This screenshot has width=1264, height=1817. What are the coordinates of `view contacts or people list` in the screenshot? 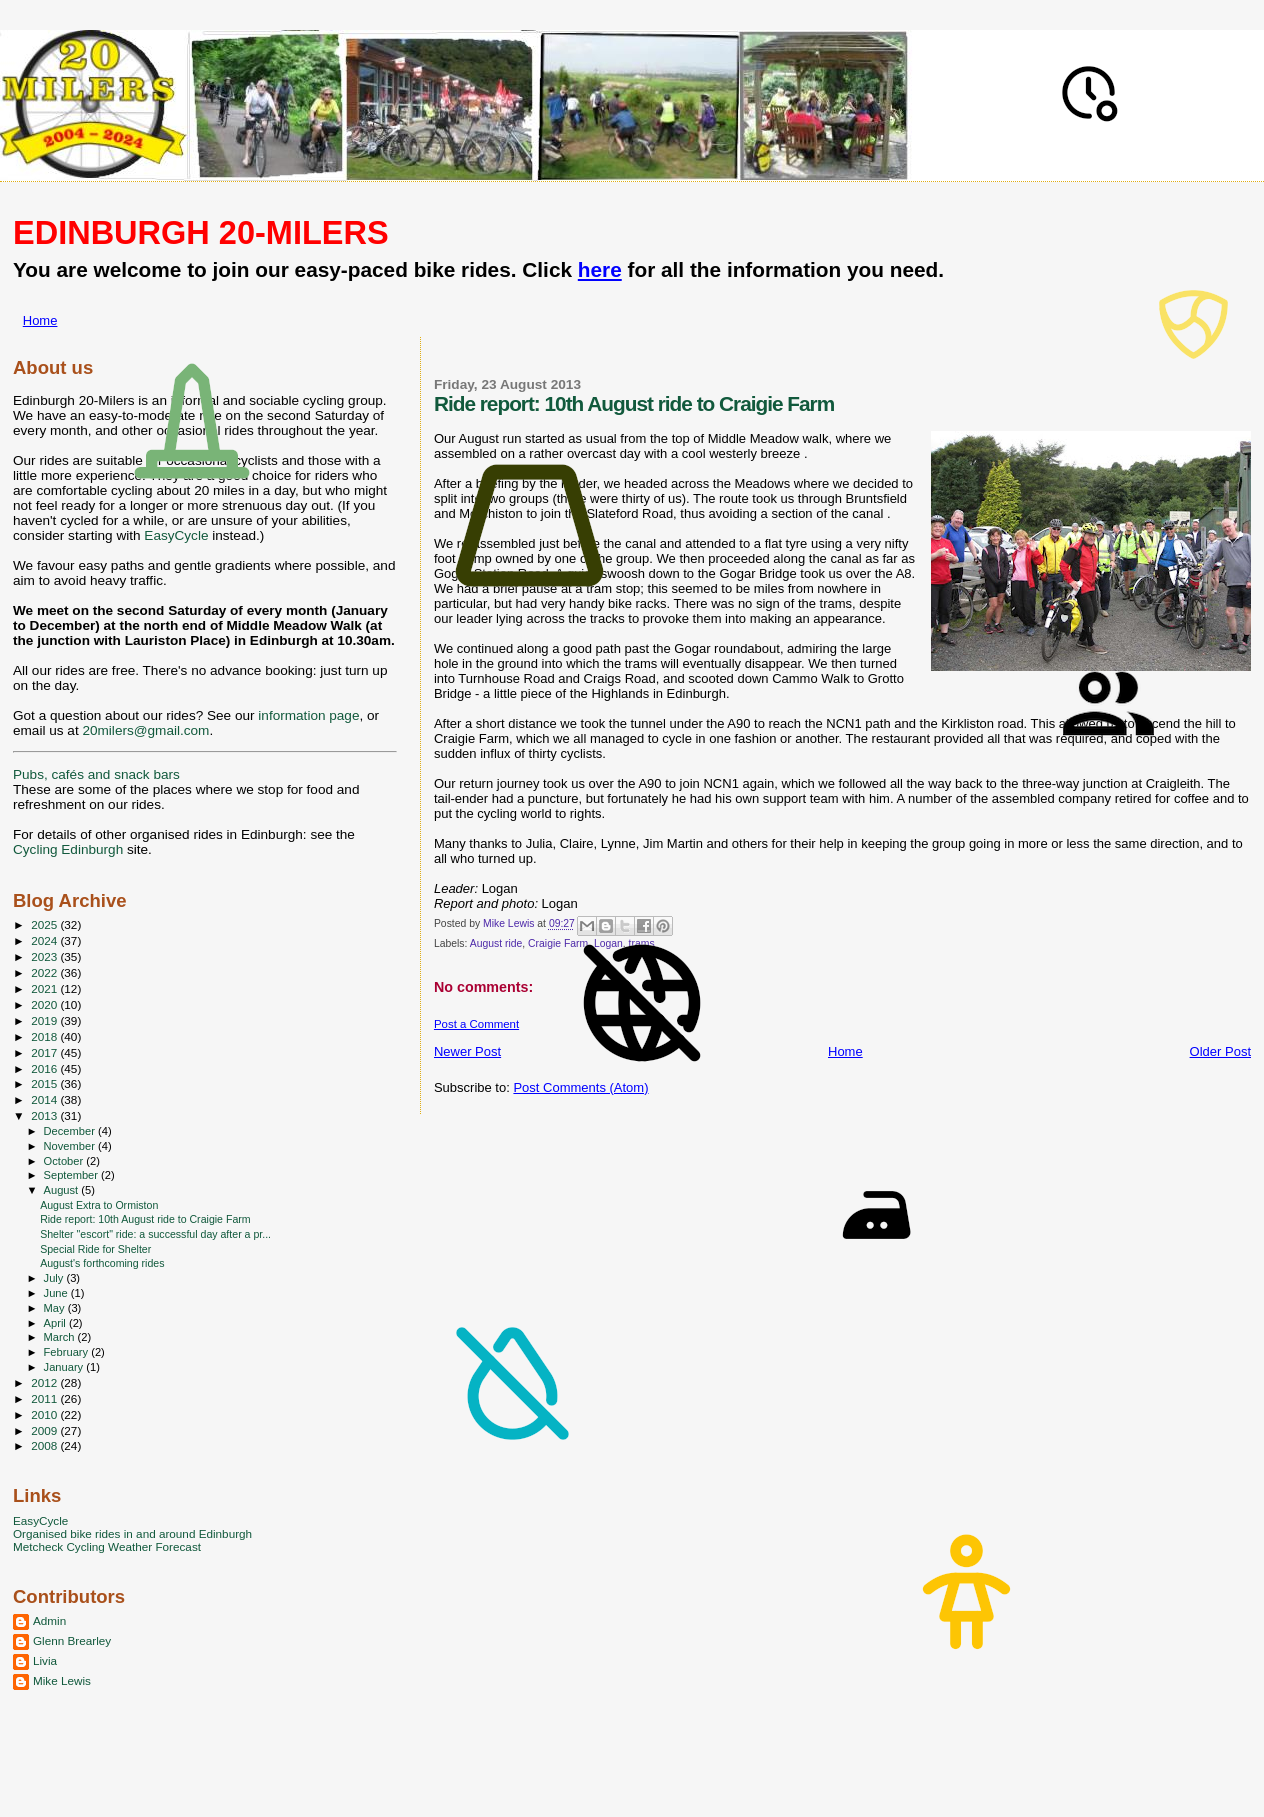 It's located at (1108, 703).